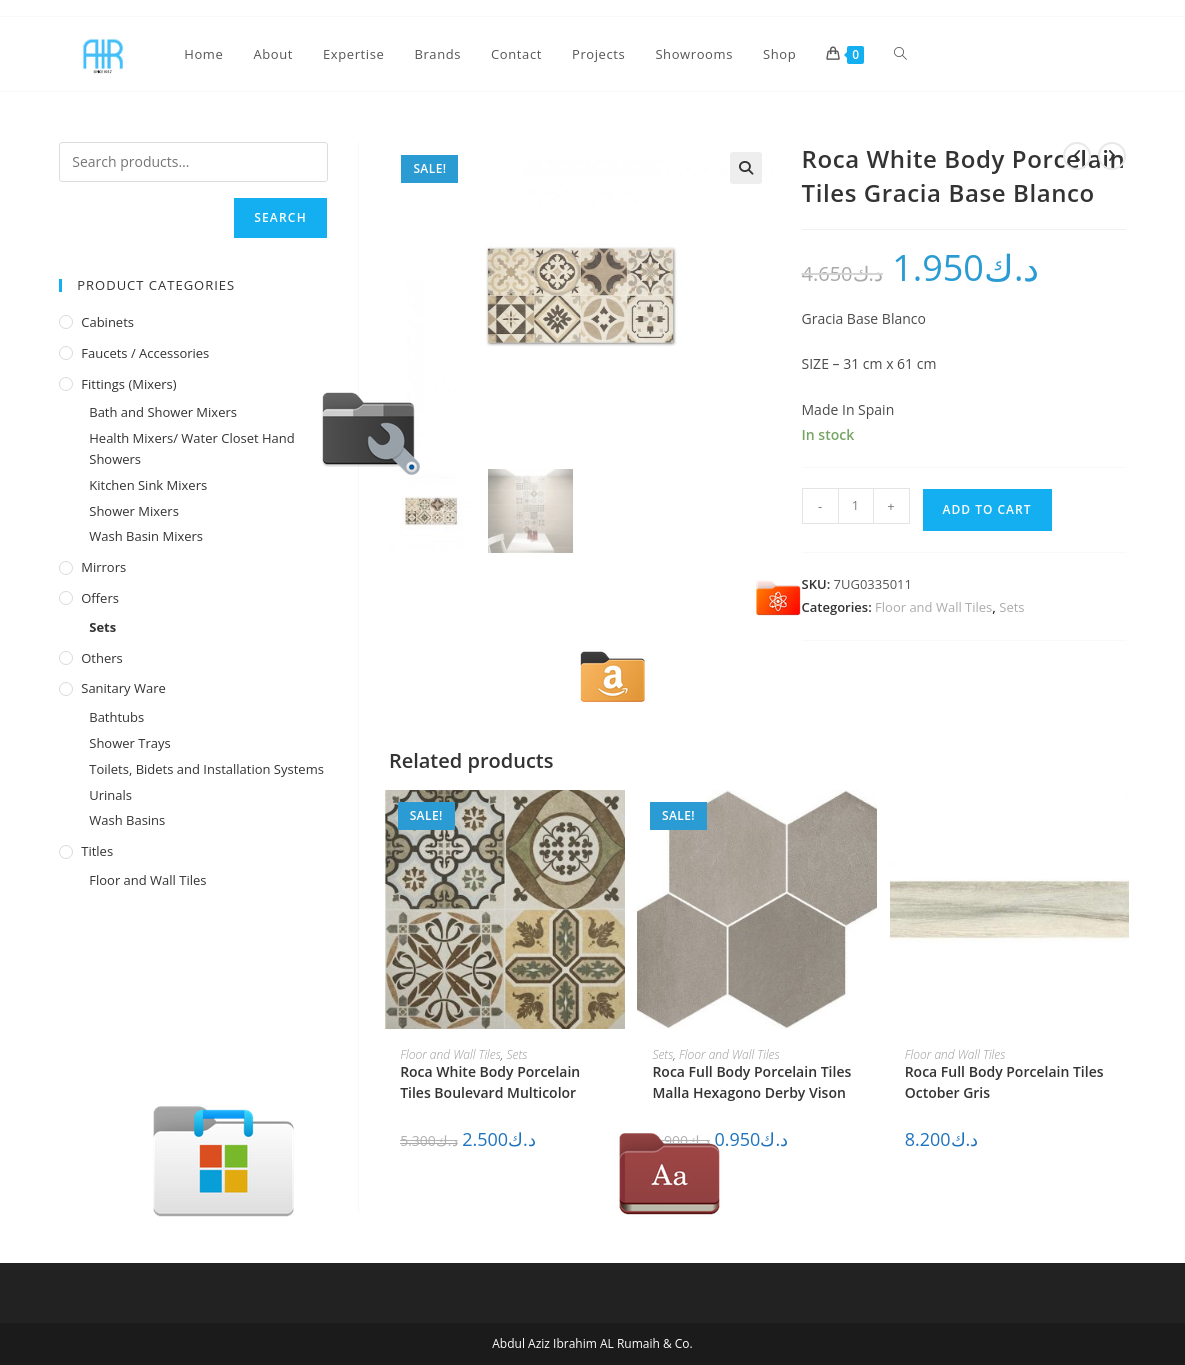 The height and width of the screenshot is (1365, 1185). Describe the element at coordinates (612, 678) in the screenshot. I see `folder containing amazon-related files or downloads` at that location.